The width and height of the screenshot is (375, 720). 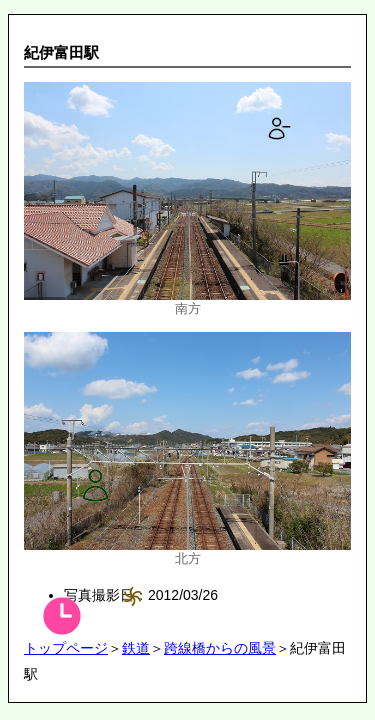 What do you see at coordinates (62, 616) in the screenshot?
I see `view current time` at bounding box center [62, 616].